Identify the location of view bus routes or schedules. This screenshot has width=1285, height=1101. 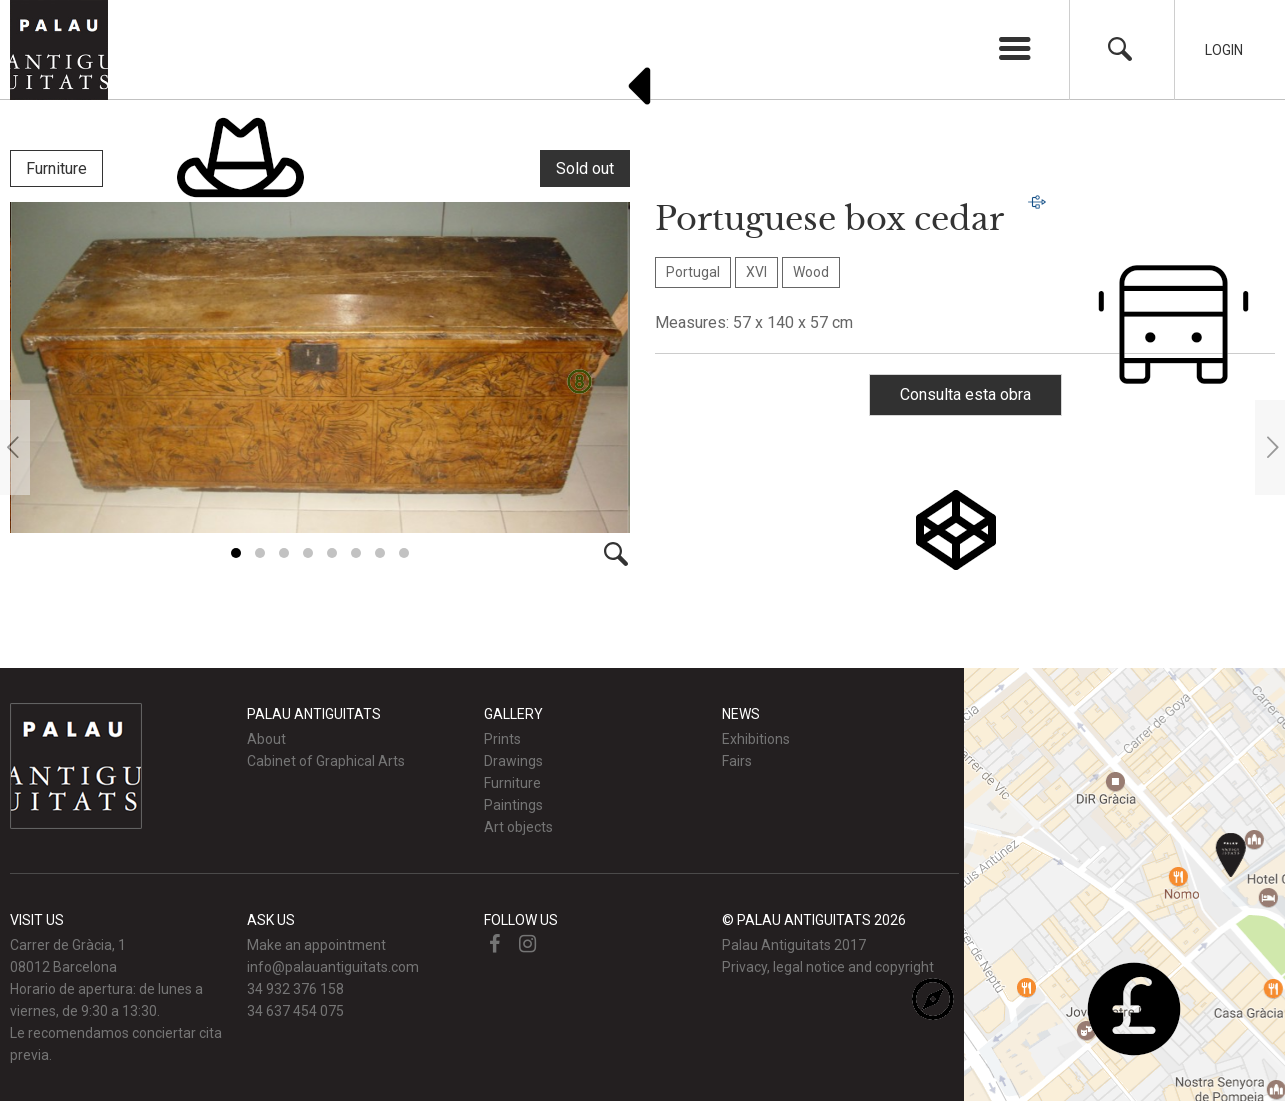
(1173, 324).